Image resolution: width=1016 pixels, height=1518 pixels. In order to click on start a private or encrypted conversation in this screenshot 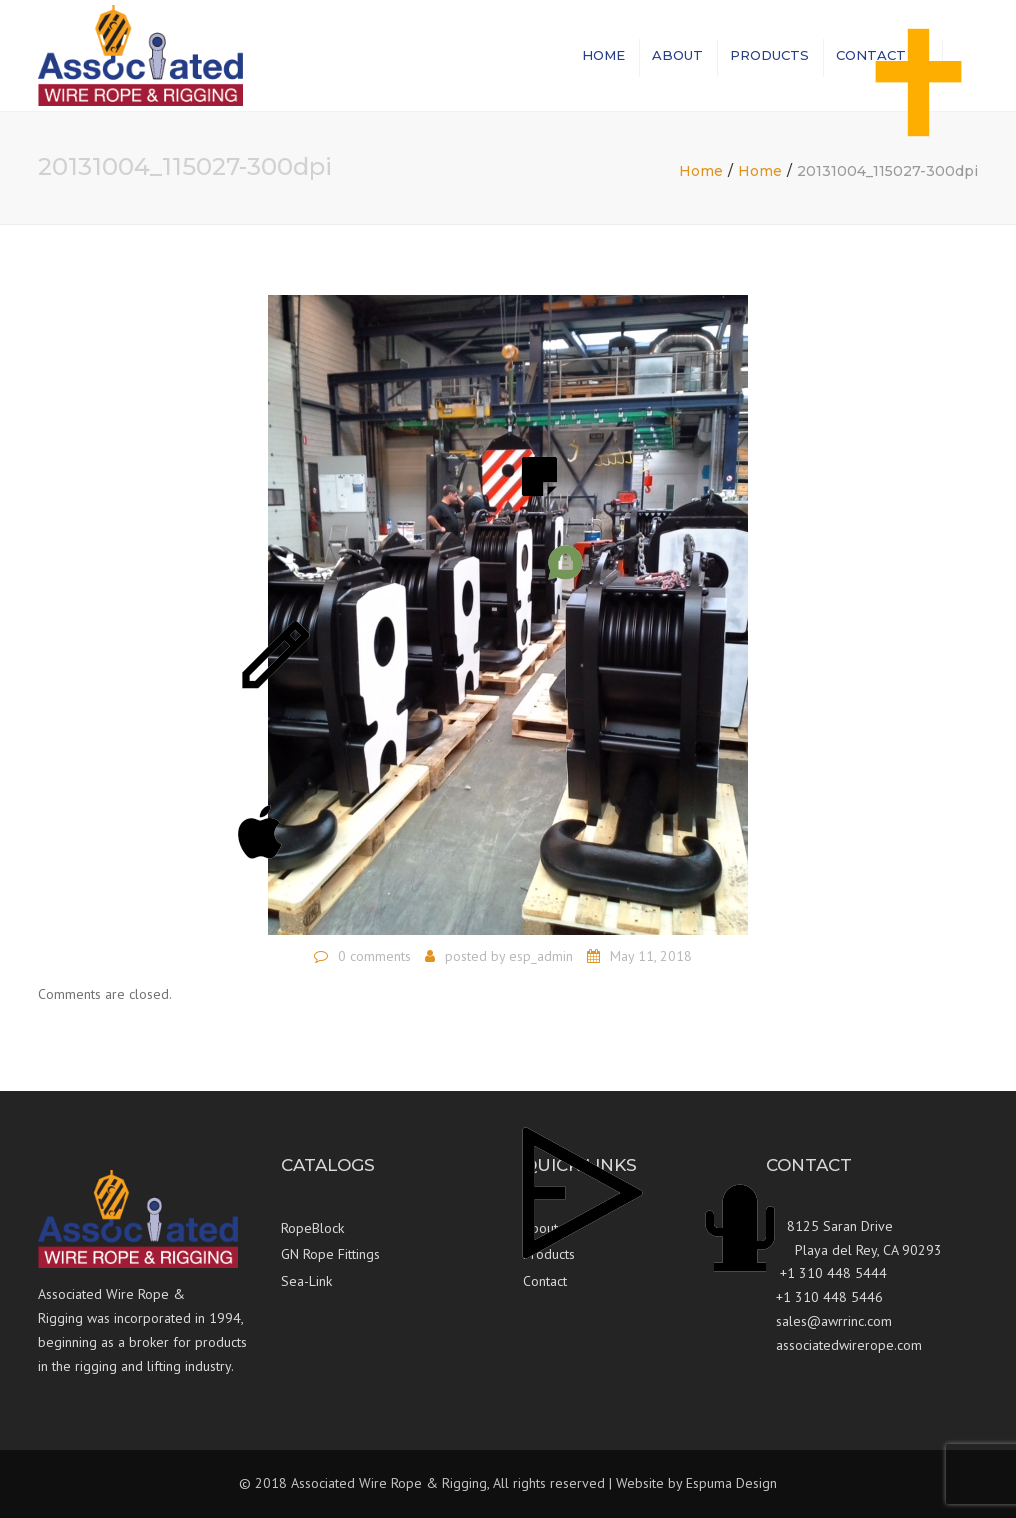, I will do `click(565, 562)`.